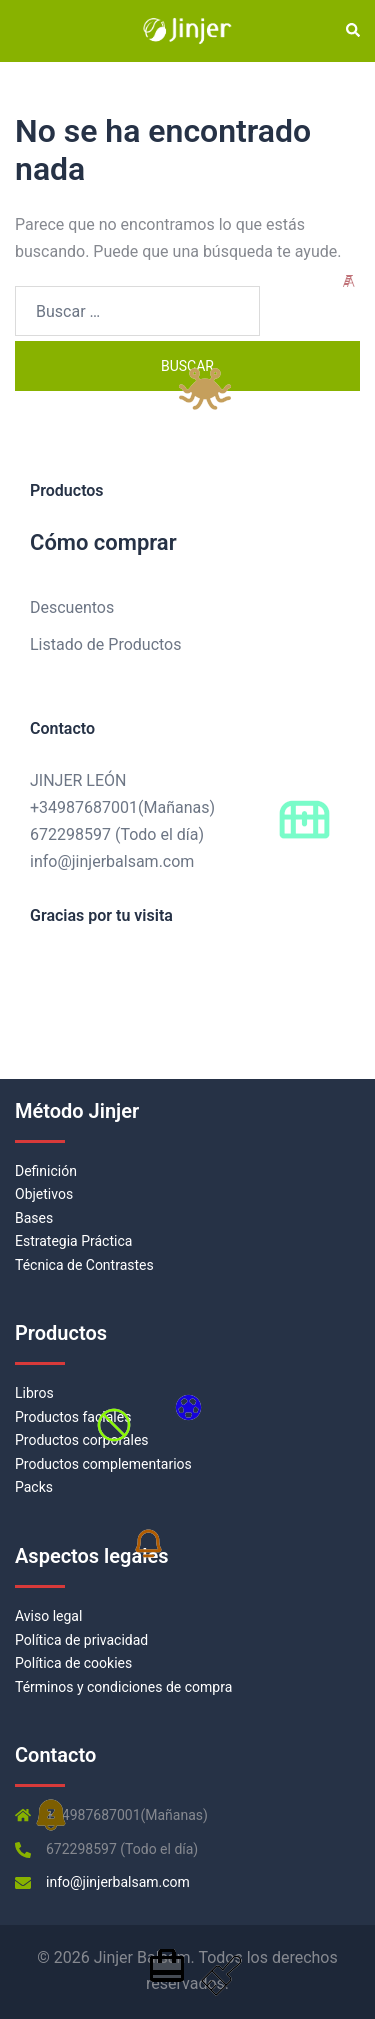 The width and height of the screenshot is (375, 2019). What do you see at coordinates (349, 281) in the screenshot?
I see `access tools or equipment section` at bounding box center [349, 281].